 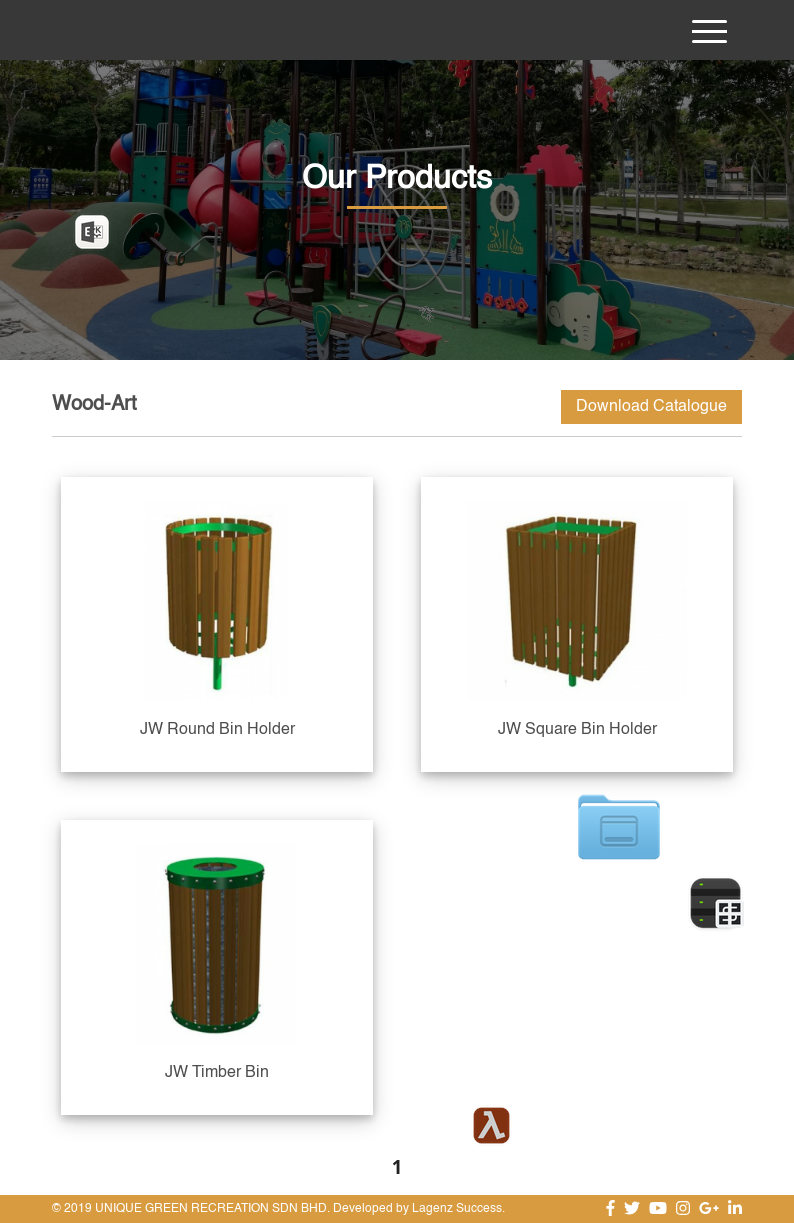 I want to click on open kate text editor, so click(x=427, y=314).